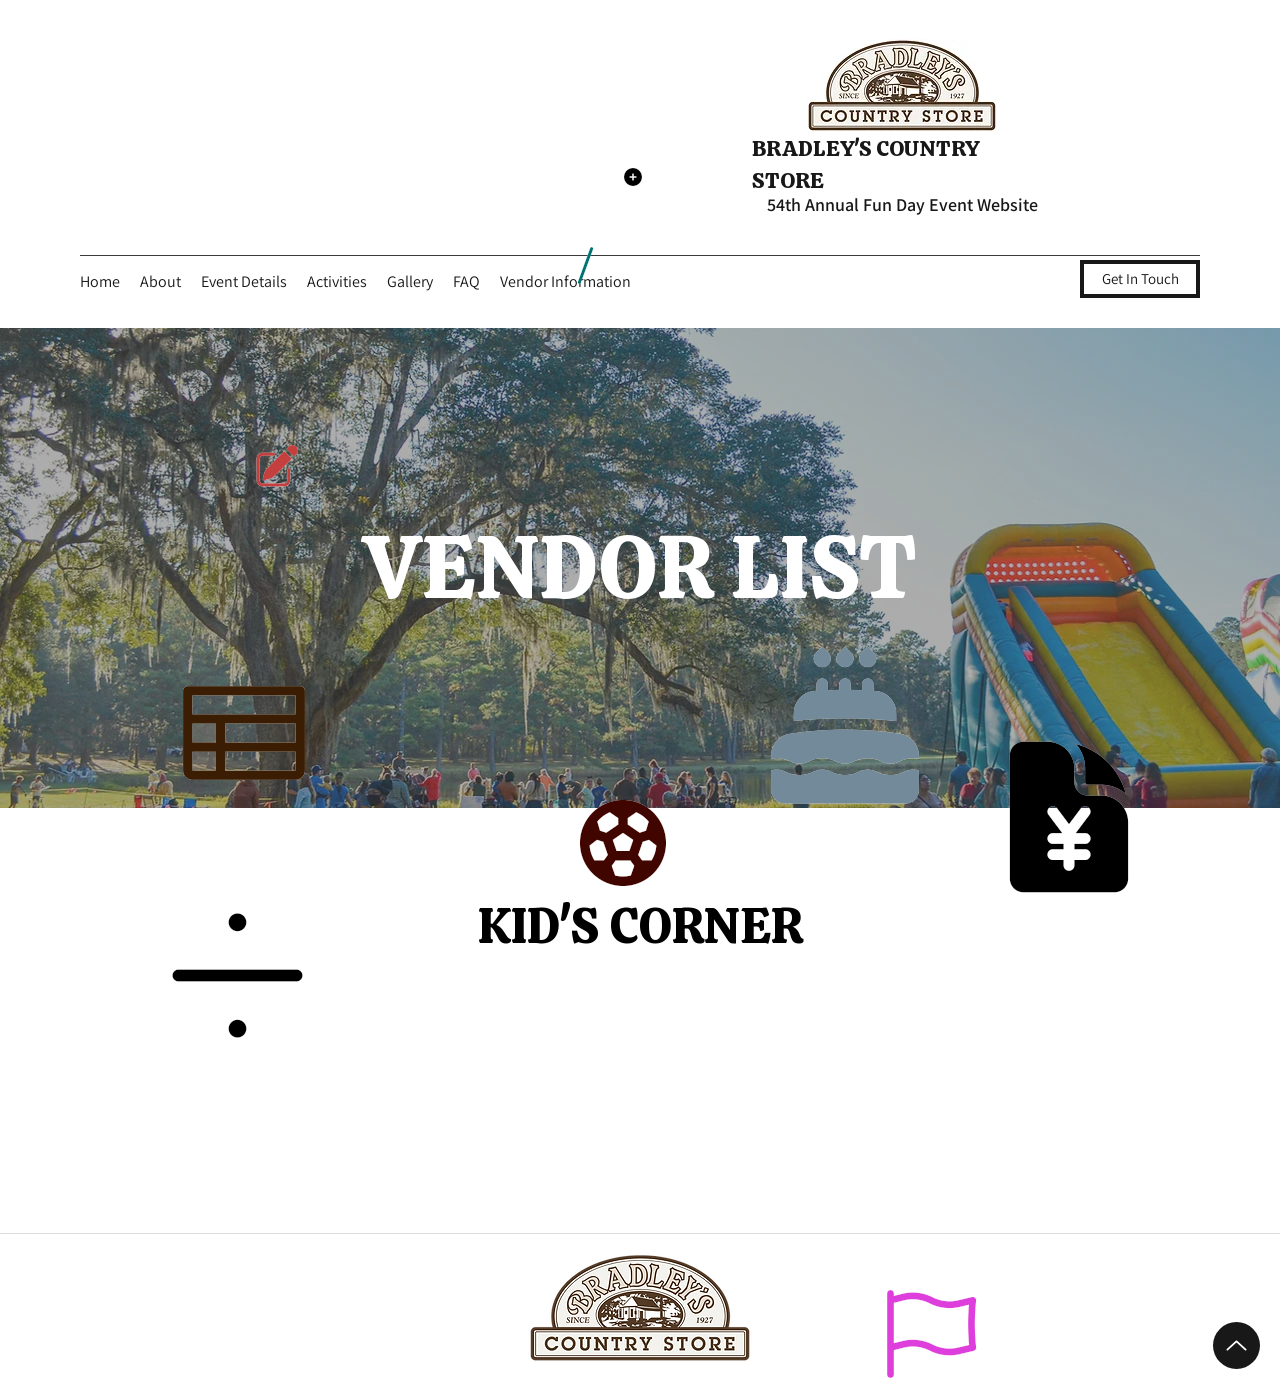 The width and height of the screenshot is (1280, 1389). I want to click on perform division calculation, so click(237, 975).